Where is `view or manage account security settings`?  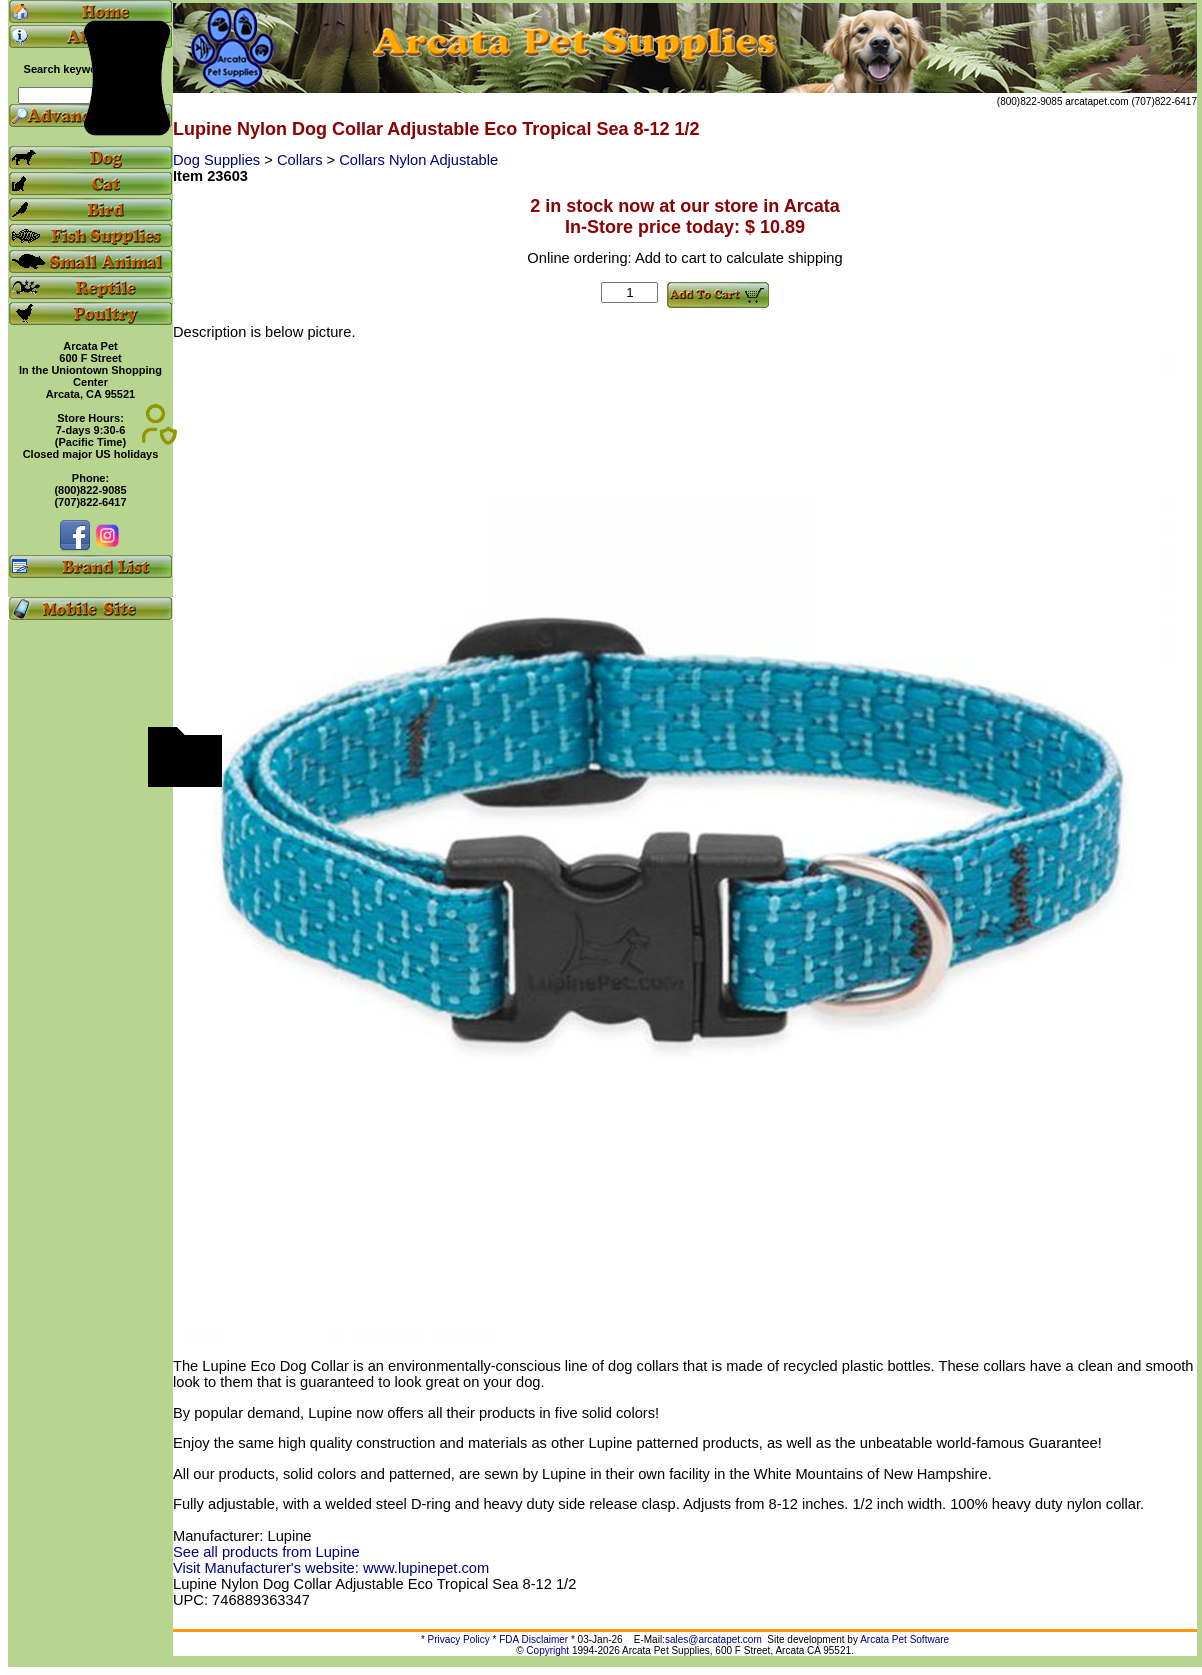 view or manage account security settings is located at coordinates (155, 423).